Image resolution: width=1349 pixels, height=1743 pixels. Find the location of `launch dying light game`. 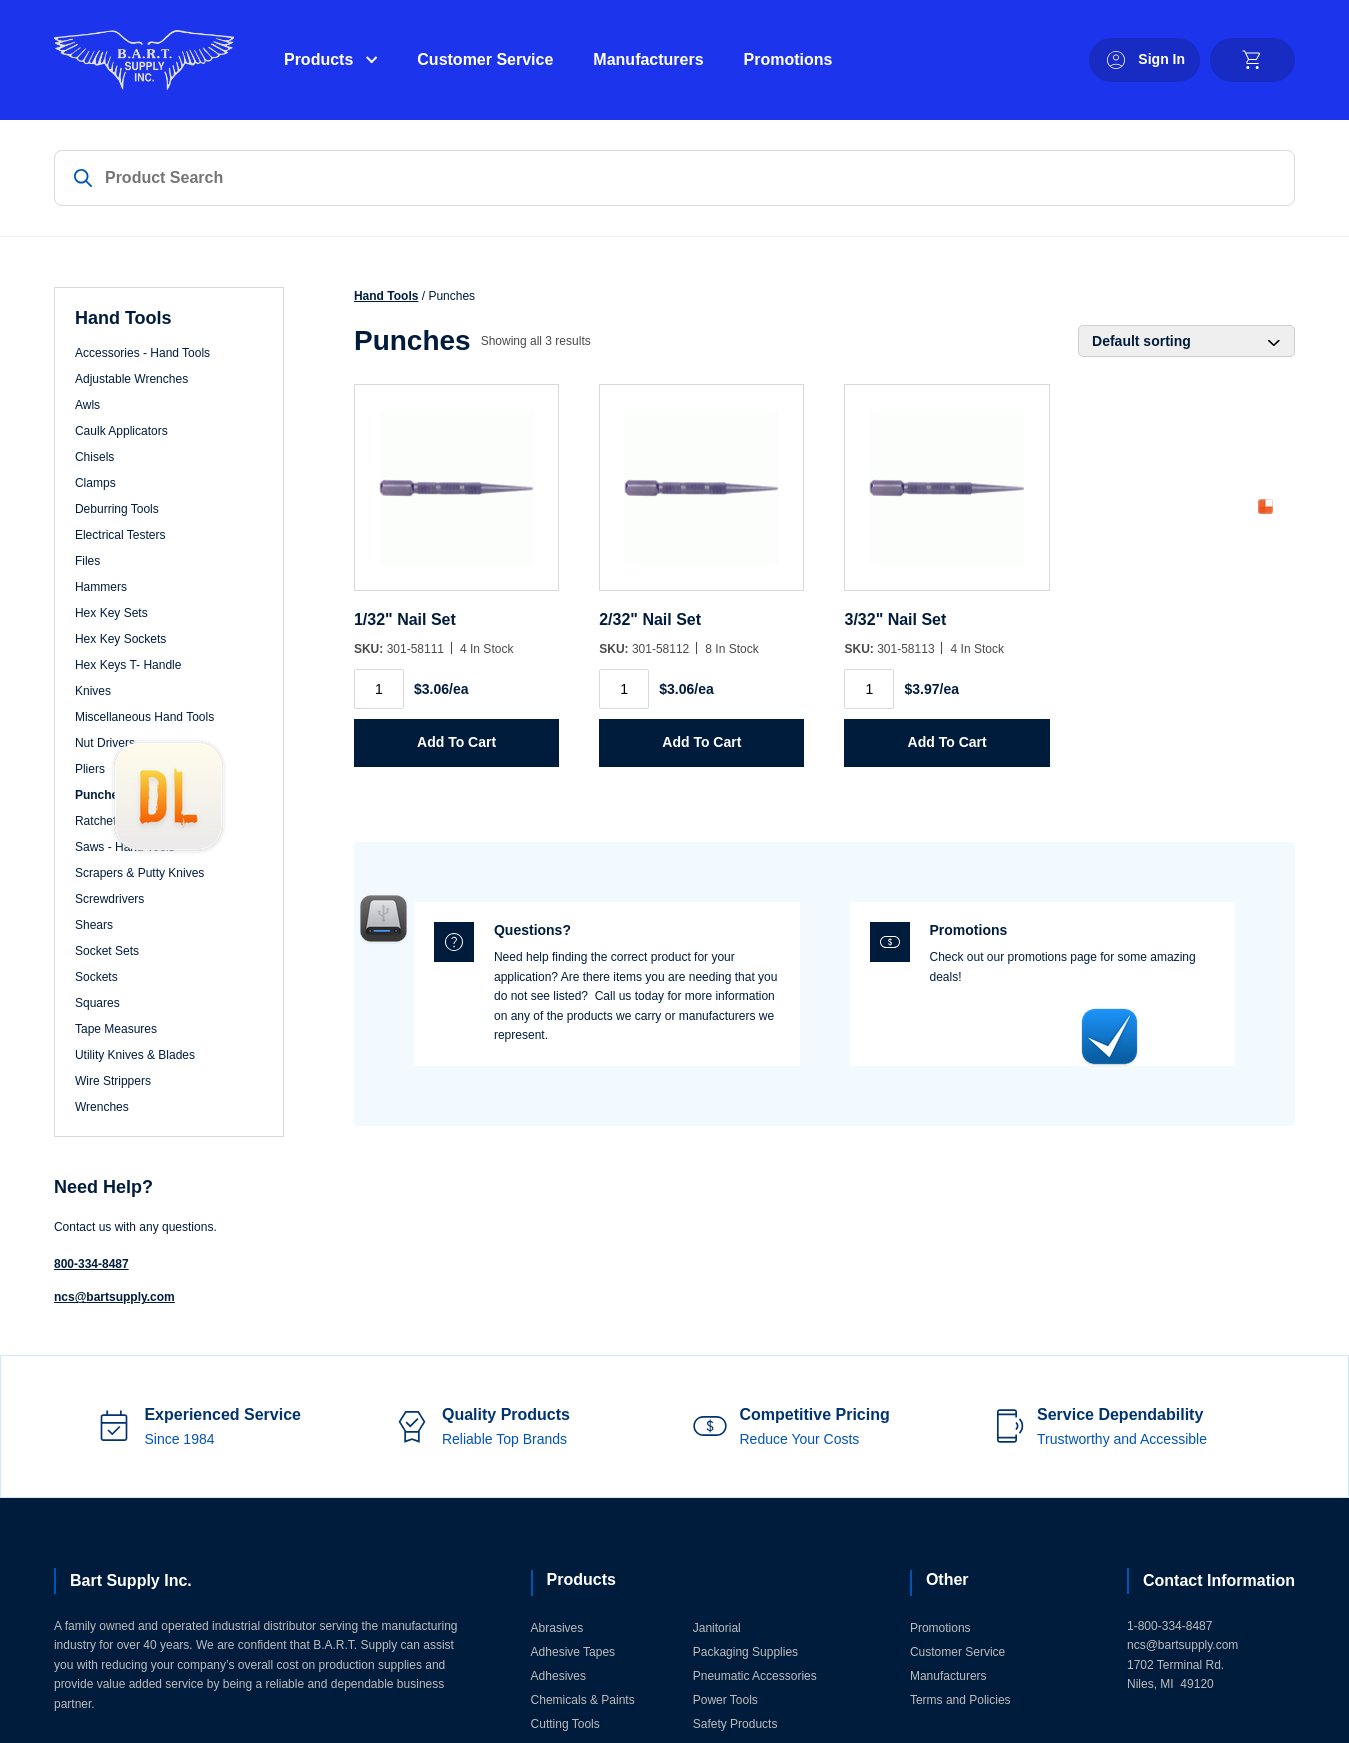

launch dying light game is located at coordinates (168, 796).